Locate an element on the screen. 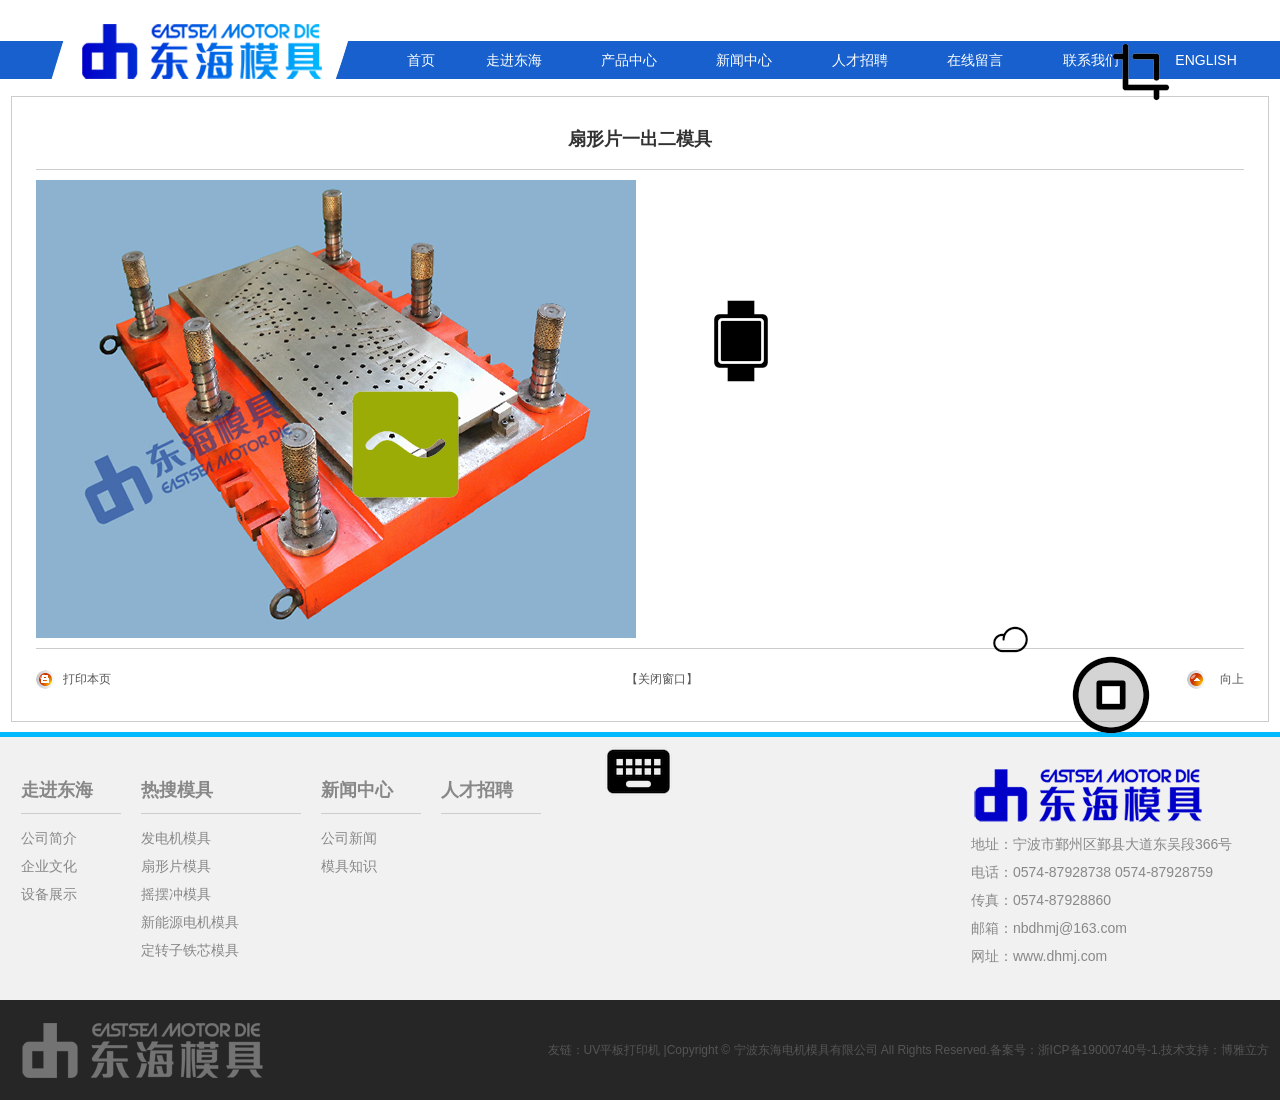 The height and width of the screenshot is (1100, 1280). open the on-screen keyboard is located at coordinates (638, 771).